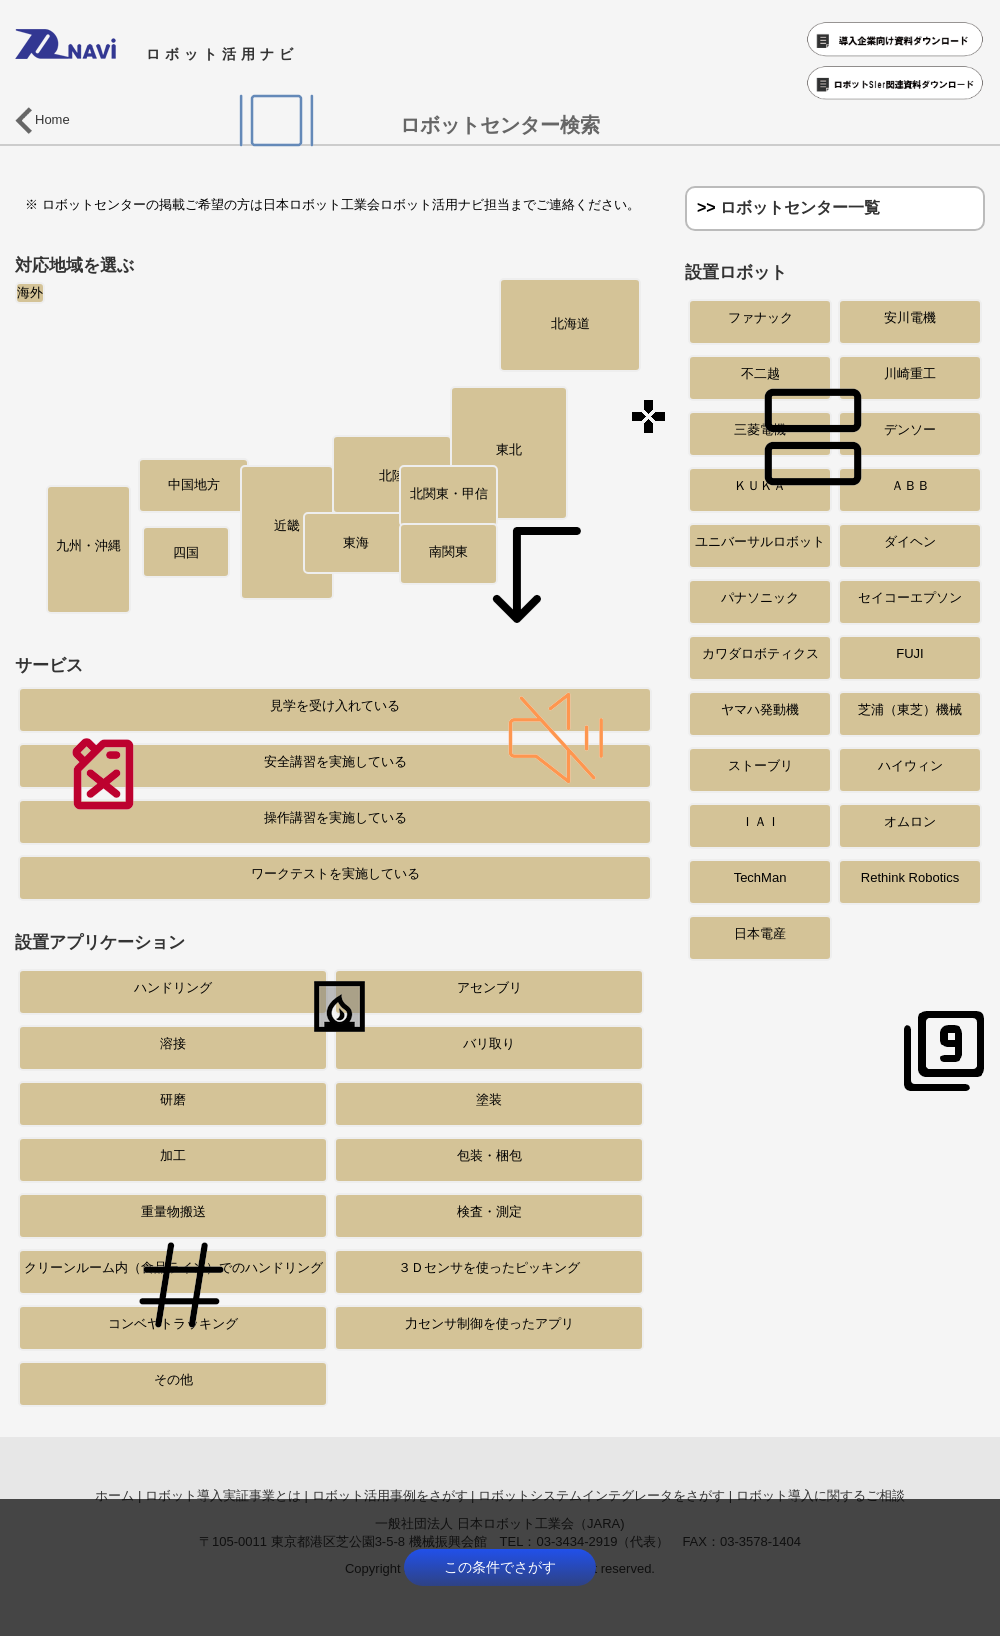 This screenshot has width=1000, height=1636. What do you see at coordinates (103, 774) in the screenshot?
I see `indicates fuel or gas-related settings` at bounding box center [103, 774].